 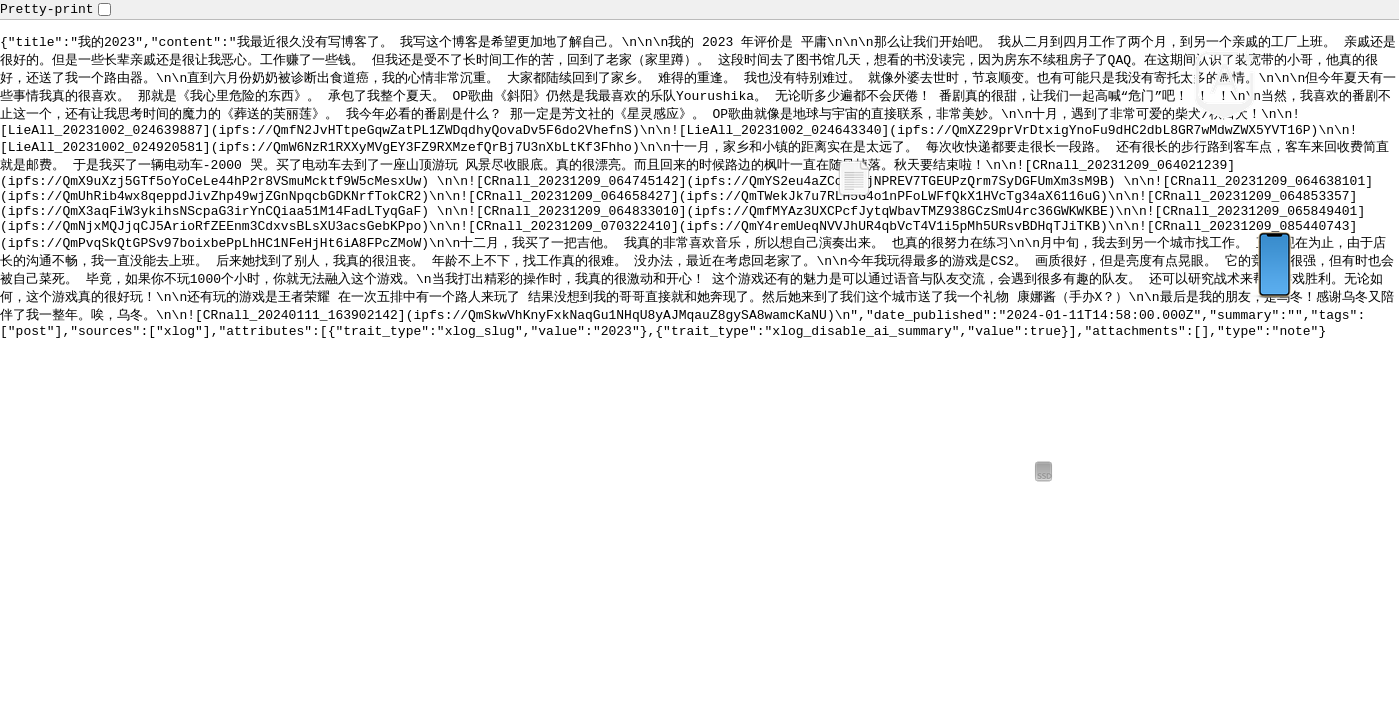 What do you see at coordinates (1224, 82) in the screenshot?
I see `keyboard battery status indicator` at bounding box center [1224, 82].